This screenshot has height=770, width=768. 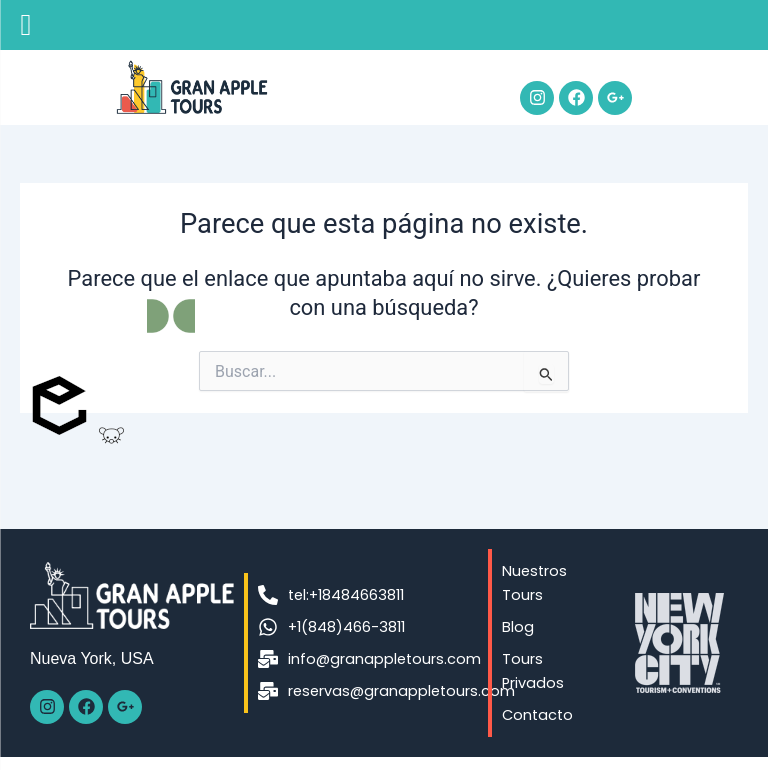 What do you see at coordinates (171, 316) in the screenshot?
I see `indicates dolby audio or surround sound support` at bounding box center [171, 316].